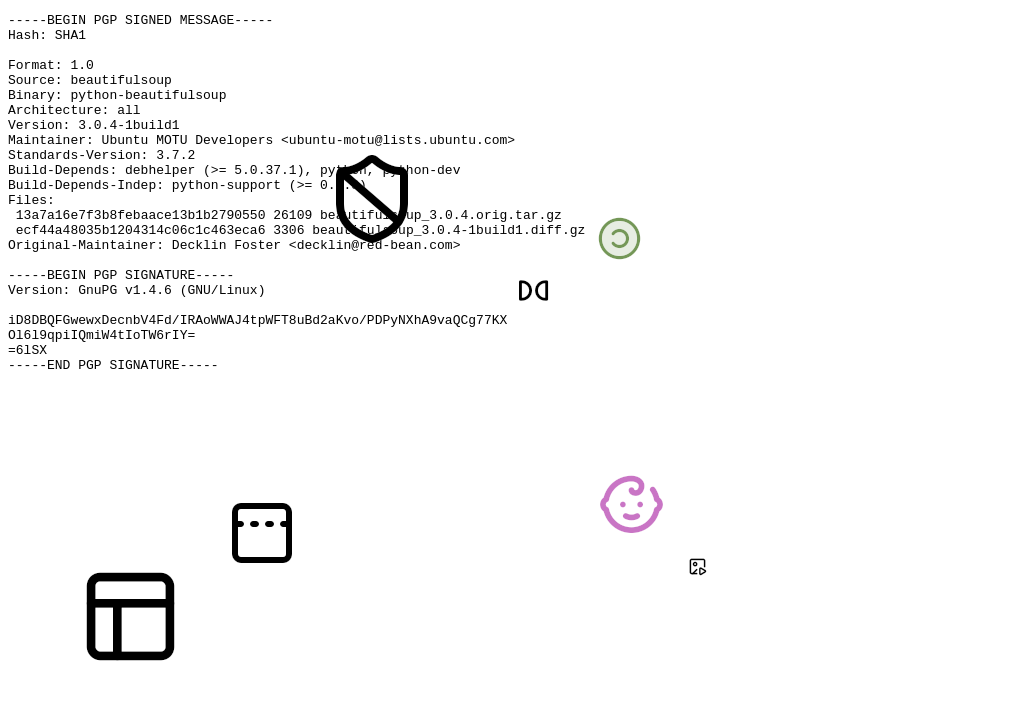 The image size is (1024, 720). I want to click on toggle sidebar and header panel layout, so click(130, 616).